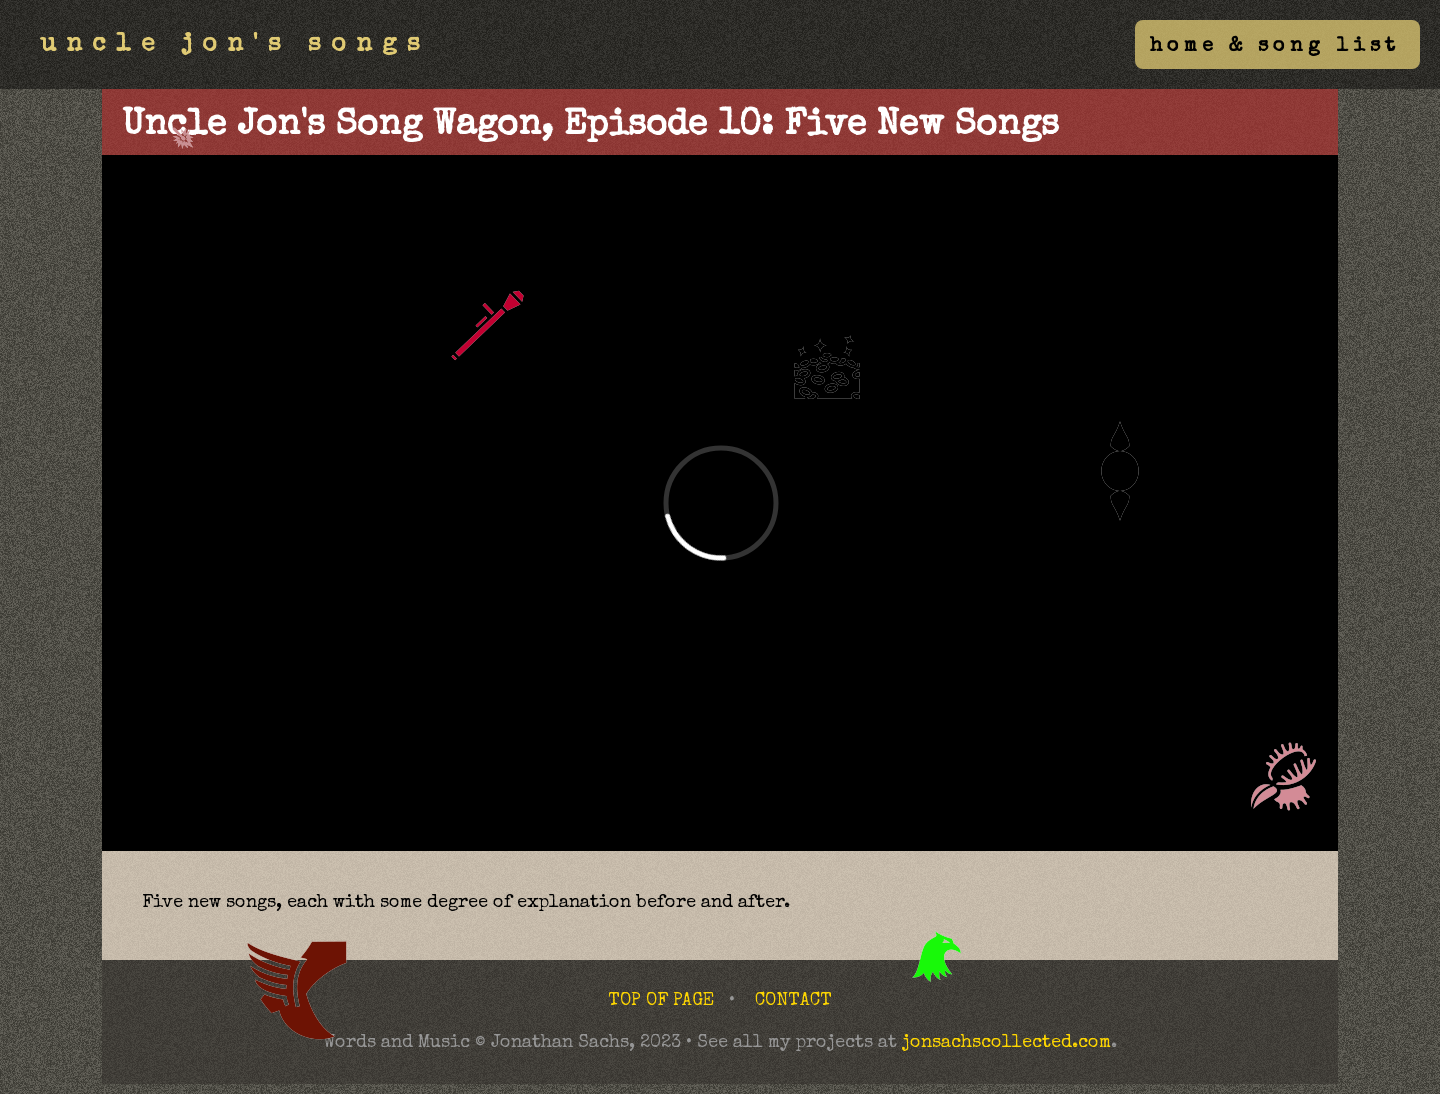 This screenshot has width=1440, height=1094. Describe the element at coordinates (1120, 471) in the screenshot. I see `indicates player has reached level two` at that location.